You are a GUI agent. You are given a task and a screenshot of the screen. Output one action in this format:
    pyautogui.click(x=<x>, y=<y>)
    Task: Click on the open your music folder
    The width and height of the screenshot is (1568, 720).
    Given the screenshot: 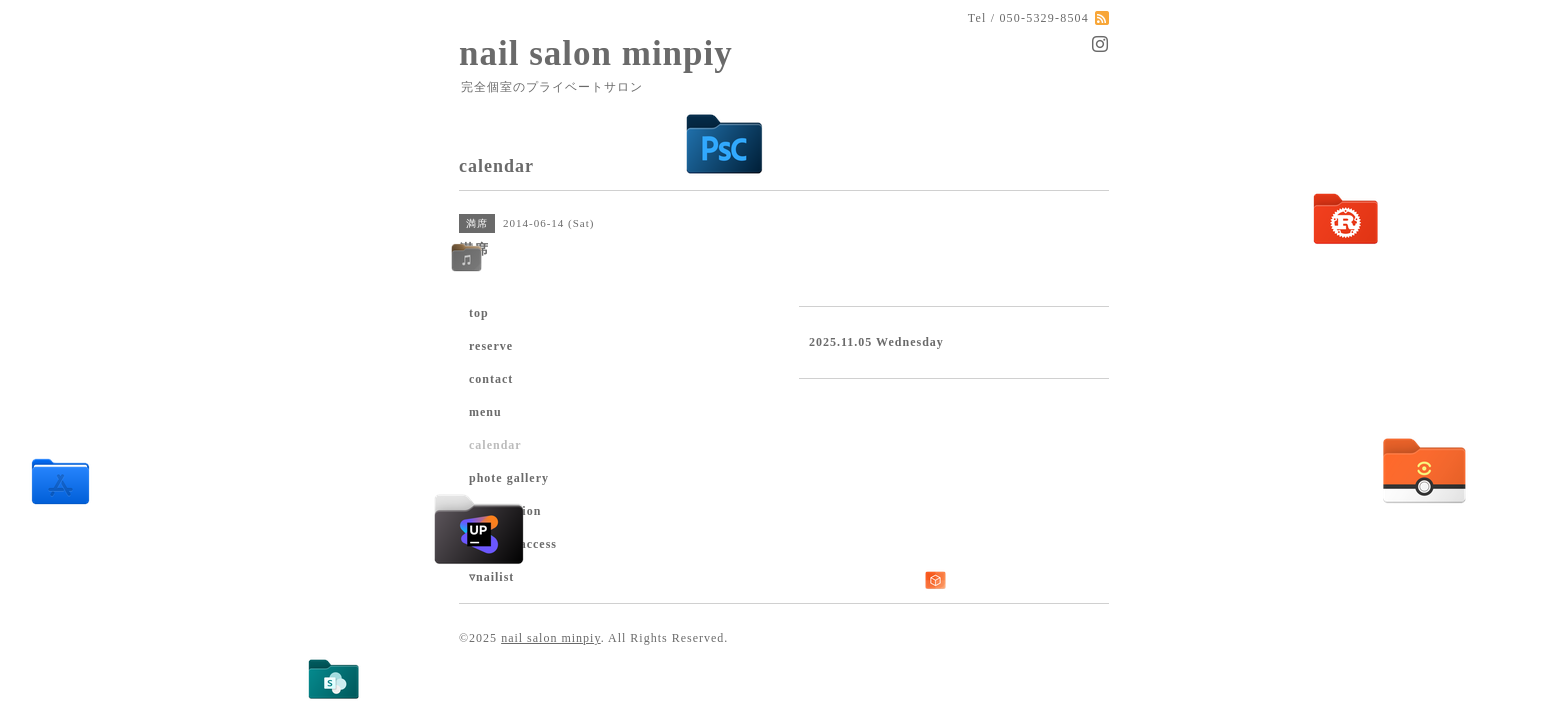 What is the action you would take?
    pyautogui.click(x=466, y=257)
    